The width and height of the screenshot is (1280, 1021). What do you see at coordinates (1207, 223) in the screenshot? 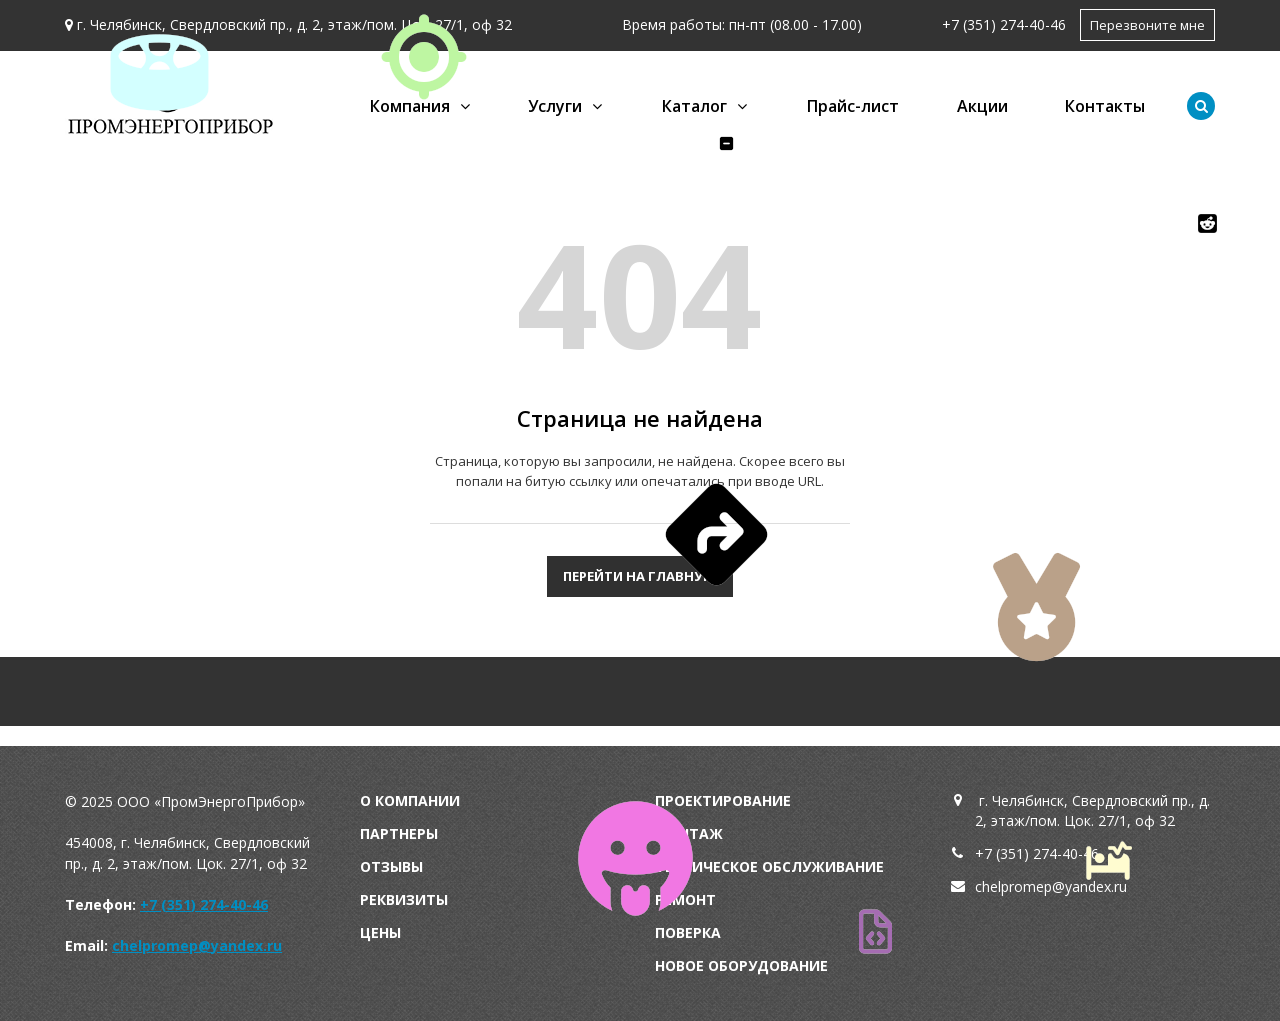
I see `open reddit app` at bounding box center [1207, 223].